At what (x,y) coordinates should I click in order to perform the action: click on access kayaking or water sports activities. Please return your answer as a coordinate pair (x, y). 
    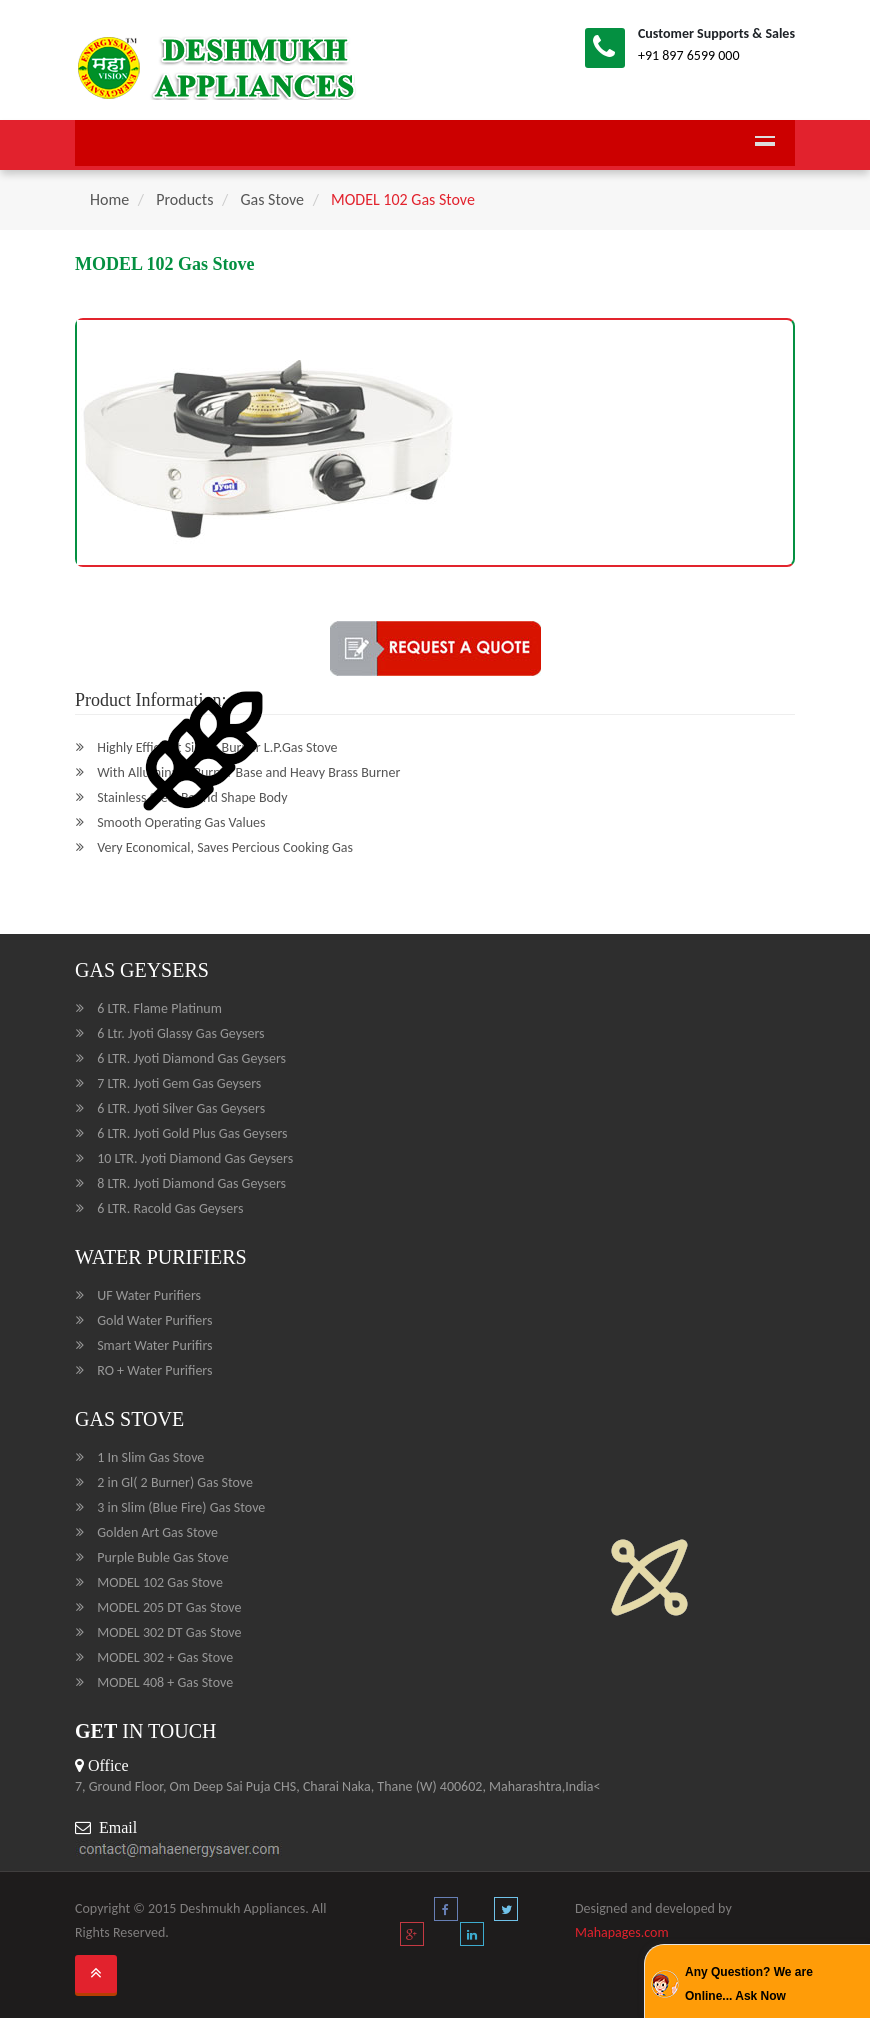
    Looking at the image, I should click on (649, 1577).